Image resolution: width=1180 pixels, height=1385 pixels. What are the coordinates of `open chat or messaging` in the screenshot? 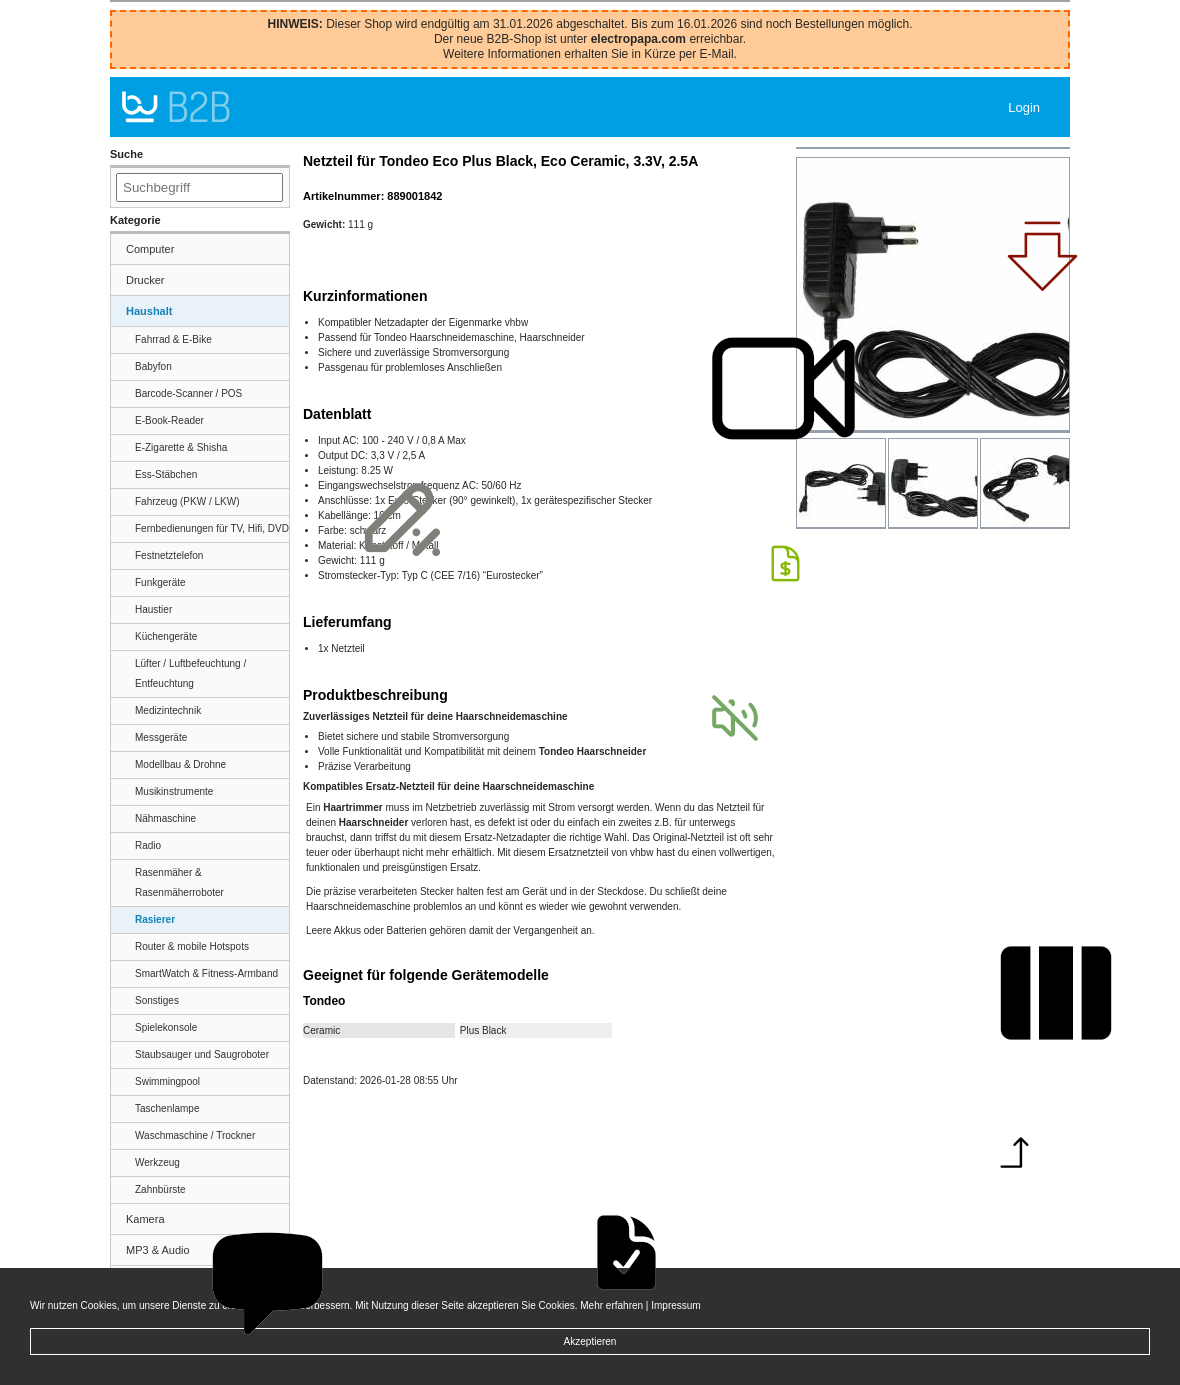 It's located at (267, 1283).